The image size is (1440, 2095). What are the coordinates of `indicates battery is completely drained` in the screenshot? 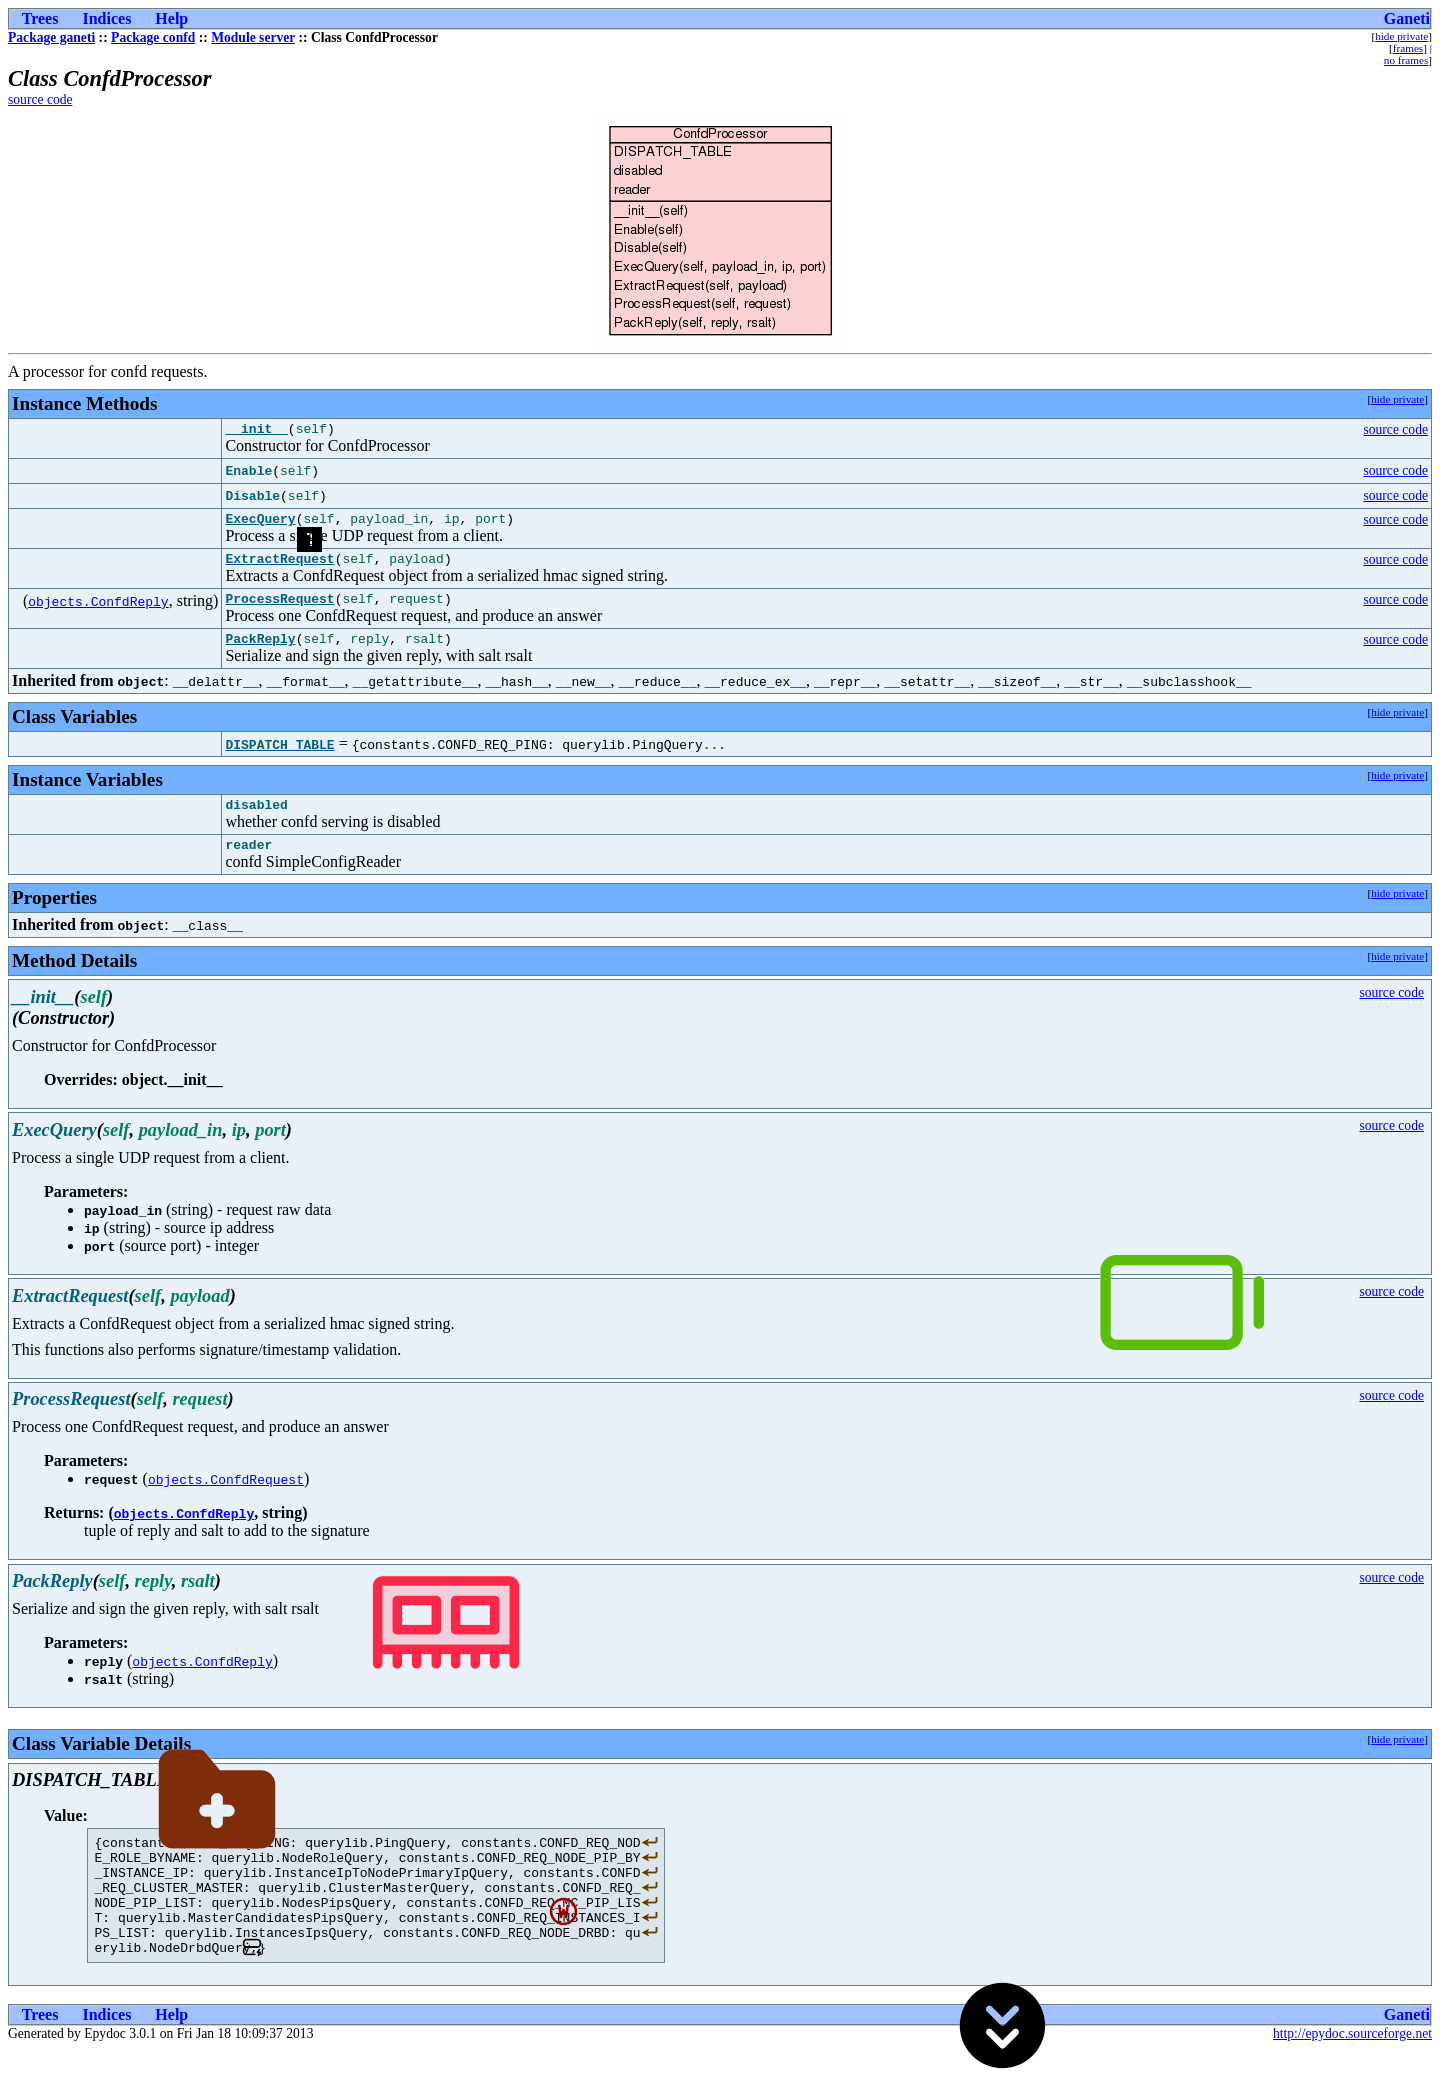 It's located at (1179, 1302).